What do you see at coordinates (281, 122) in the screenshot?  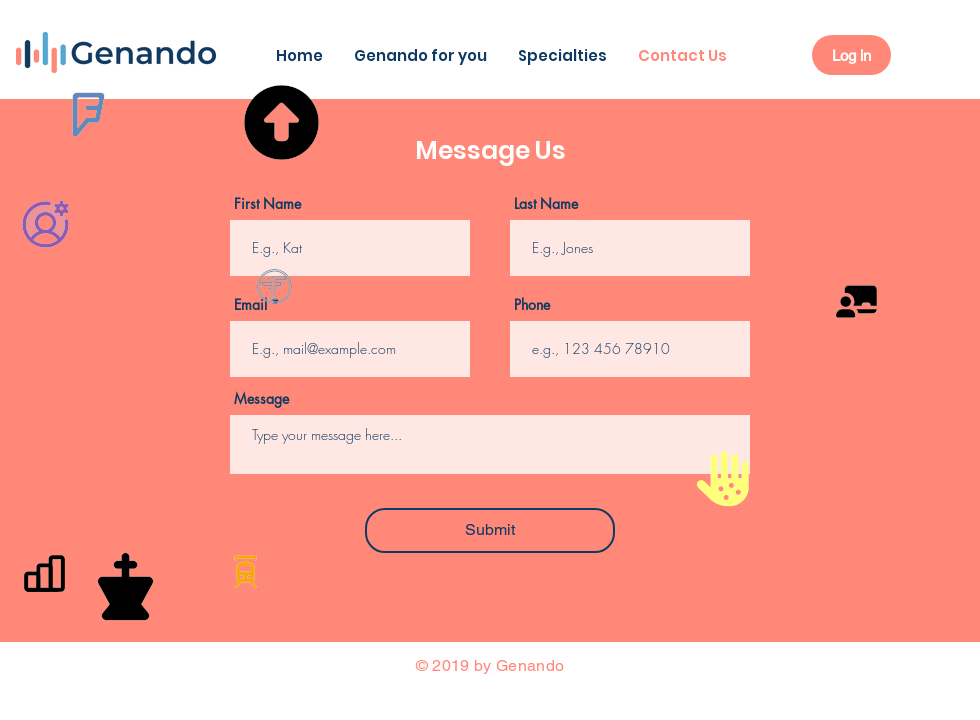 I see `scroll to top of page` at bounding box center [281, 122].